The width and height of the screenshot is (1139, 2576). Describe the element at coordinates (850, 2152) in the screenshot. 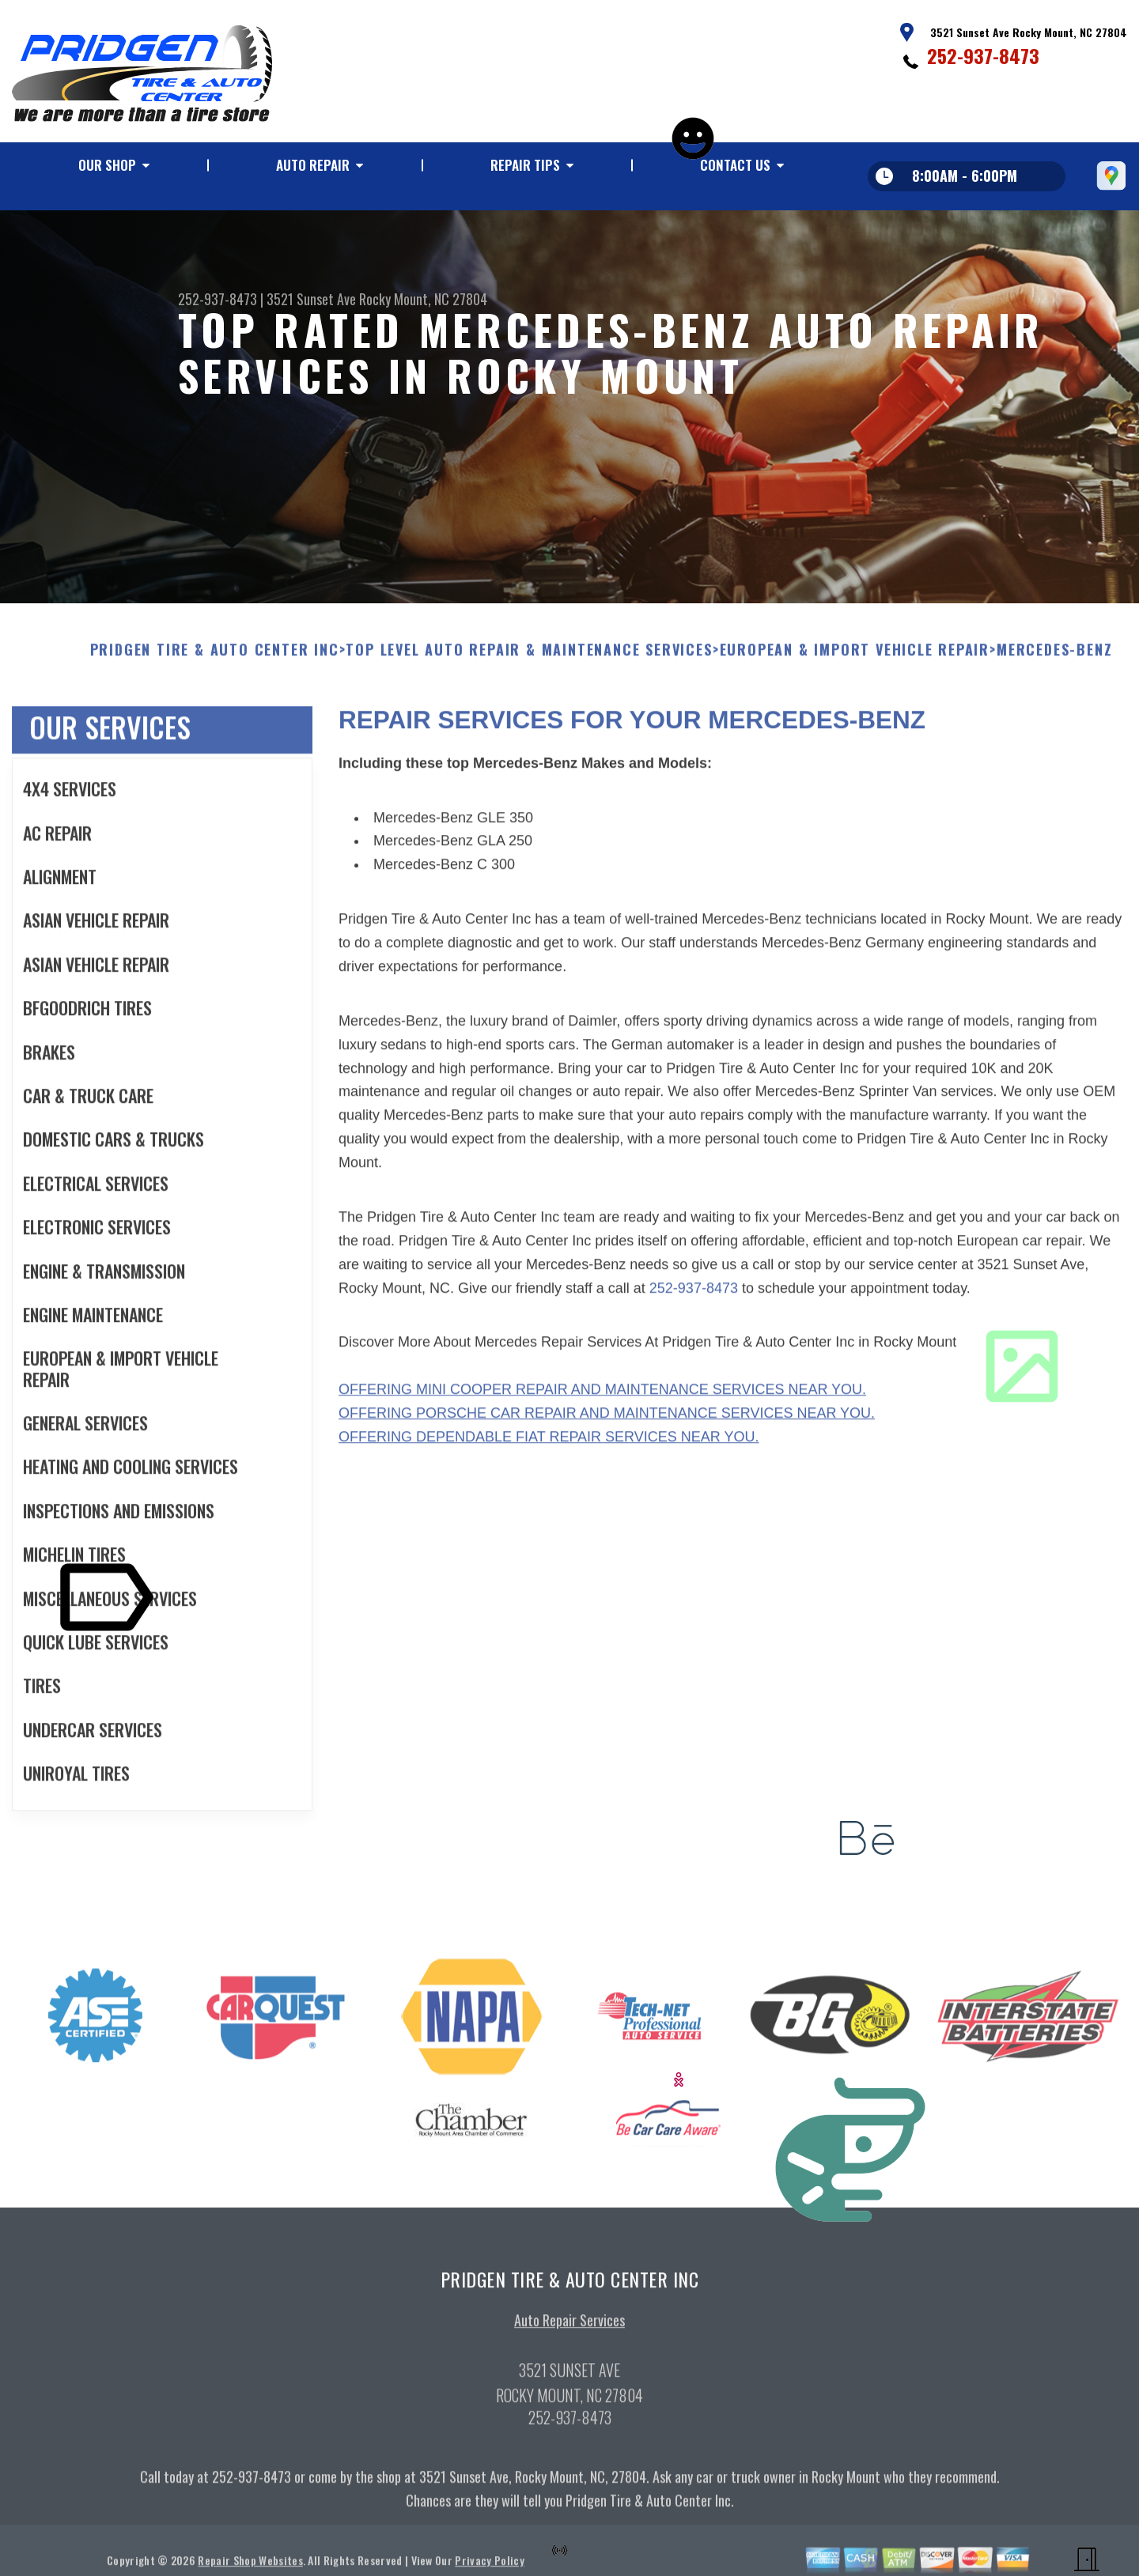

I see `filter or browse seafood menu items` at that location.